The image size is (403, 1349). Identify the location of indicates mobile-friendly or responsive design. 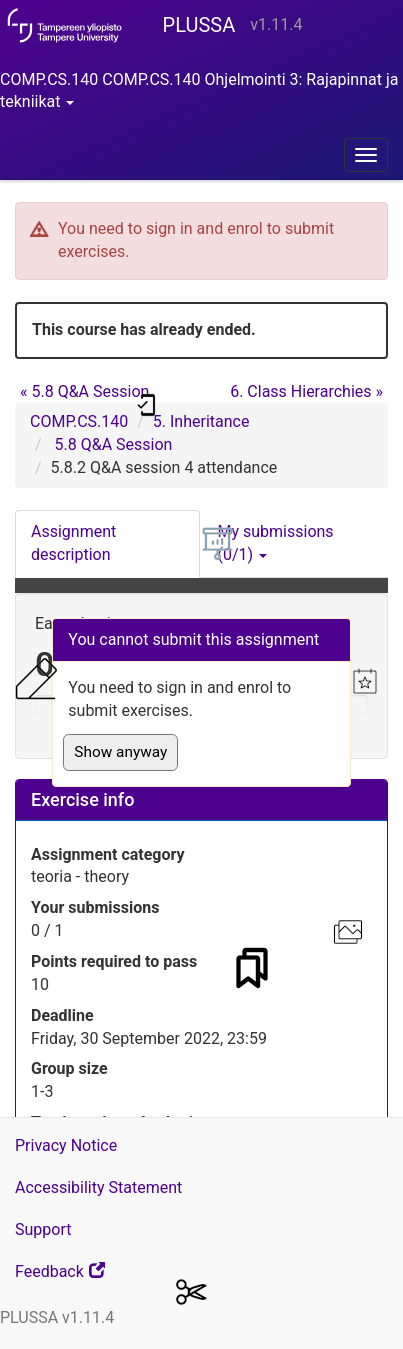
(146, 405).